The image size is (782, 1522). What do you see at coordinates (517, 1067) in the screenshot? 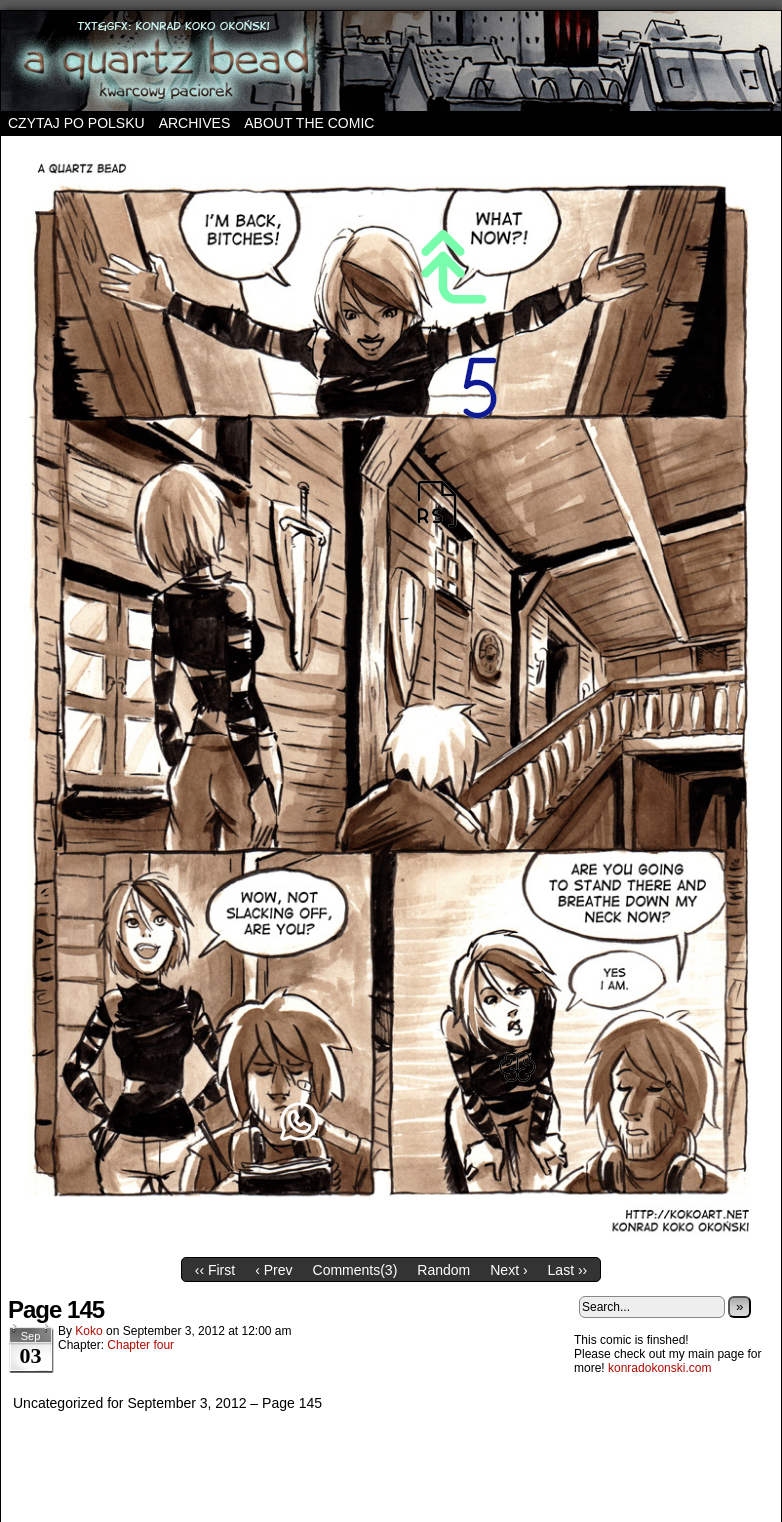
I see `access AI or smart features` at bounding box center [517, 1067].